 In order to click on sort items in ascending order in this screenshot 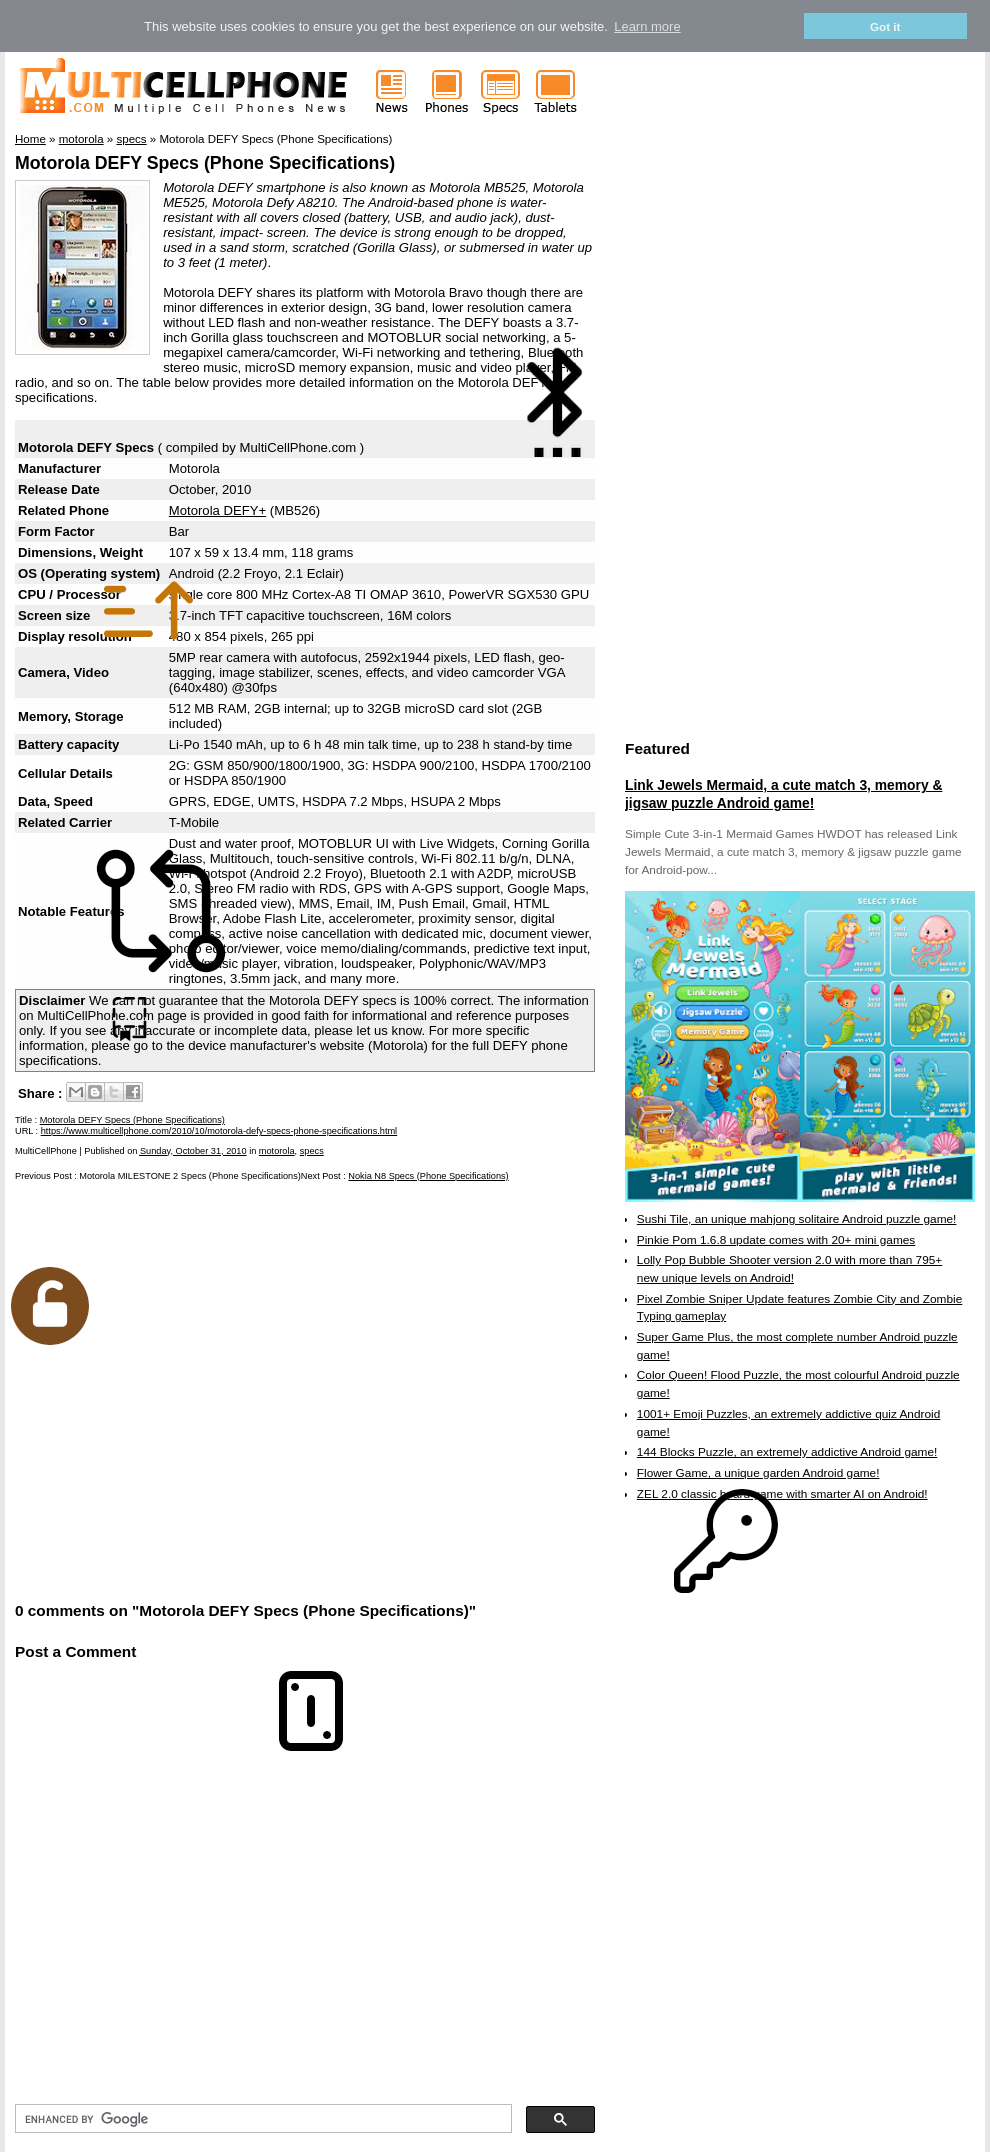, I will do `click(148, 612)`.